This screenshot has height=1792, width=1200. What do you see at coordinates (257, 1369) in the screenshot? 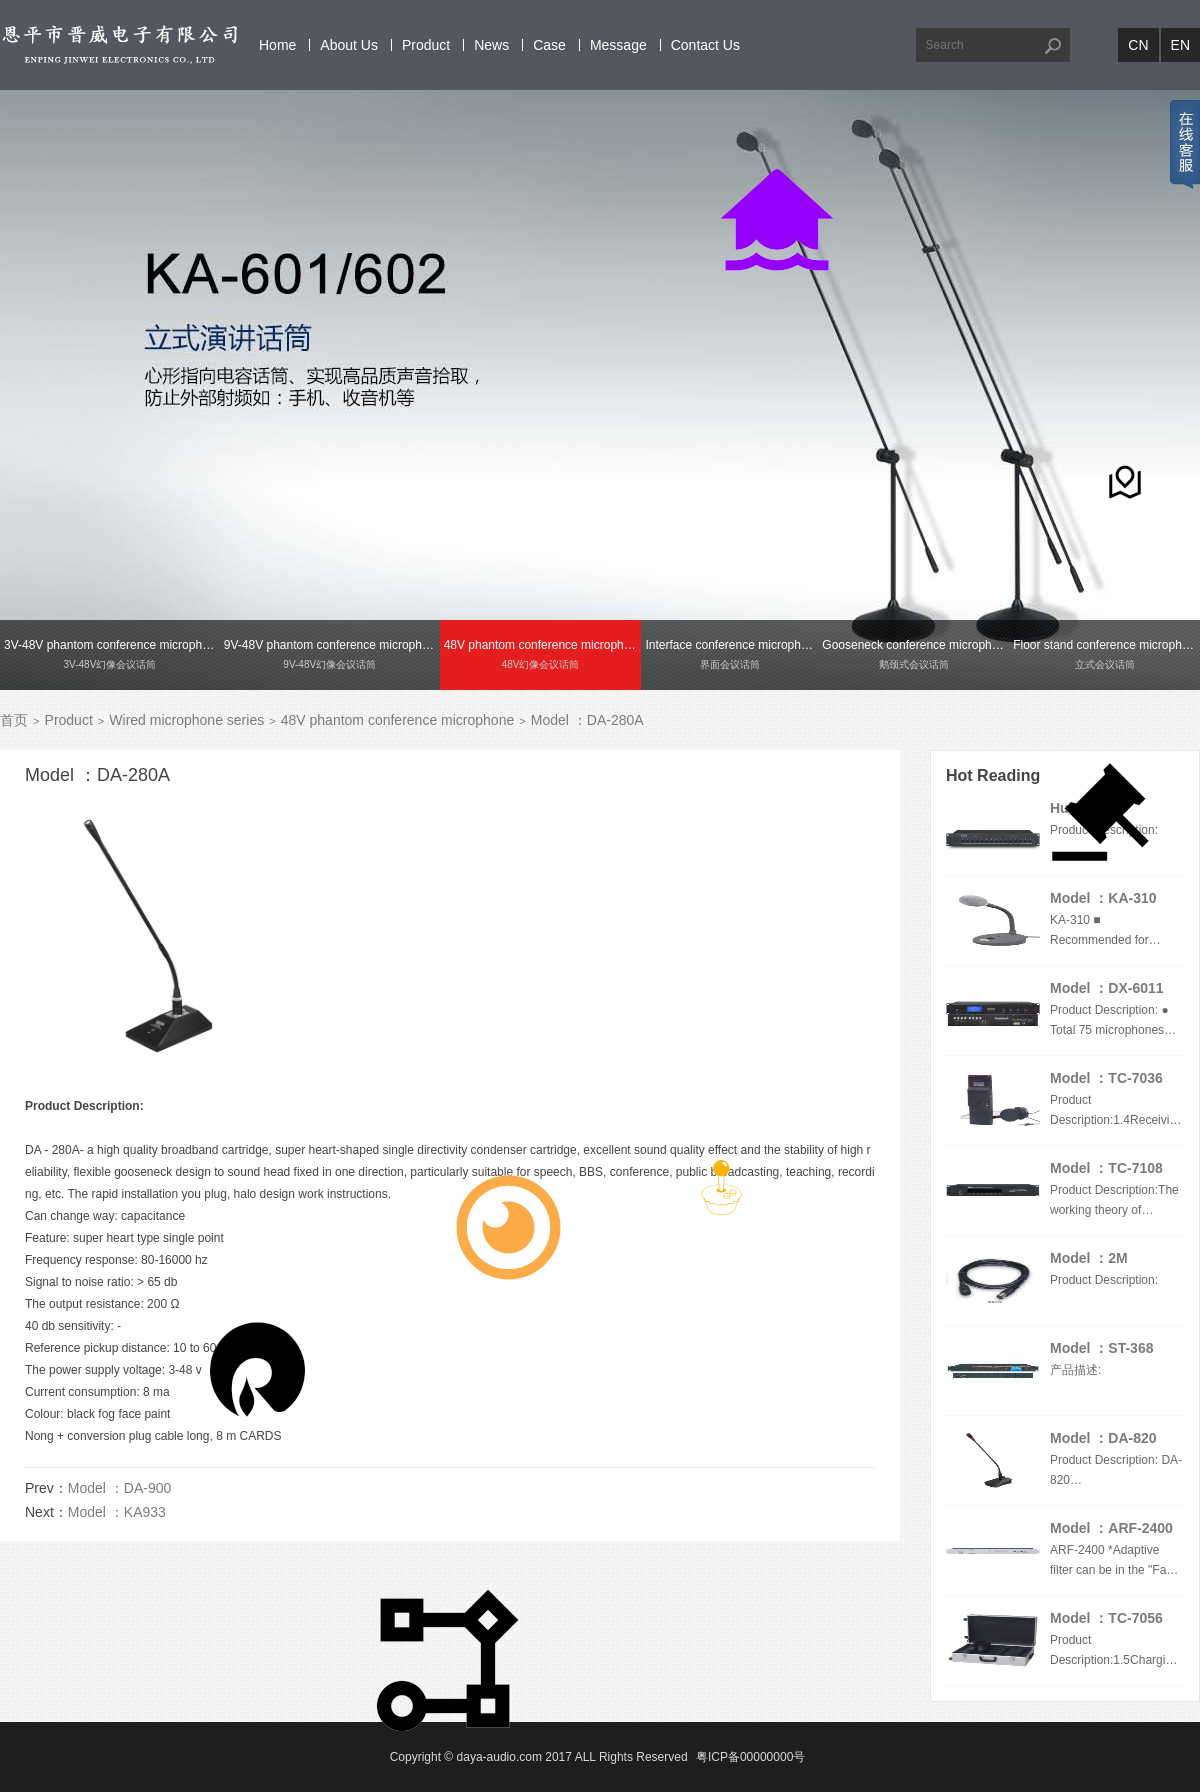
I see `reliance industries limited company logo` at bounding box center [257, 1369].